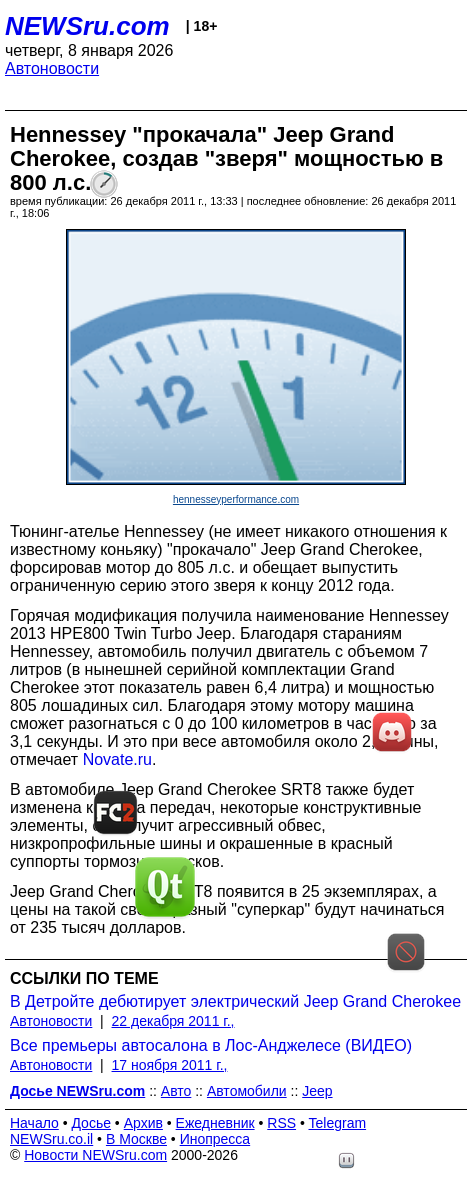 This screenshot has width=472, height=1194. Describe the element at coordinates (115, 812) in the screenshot. I see `launch far cry 2 game` at that location.